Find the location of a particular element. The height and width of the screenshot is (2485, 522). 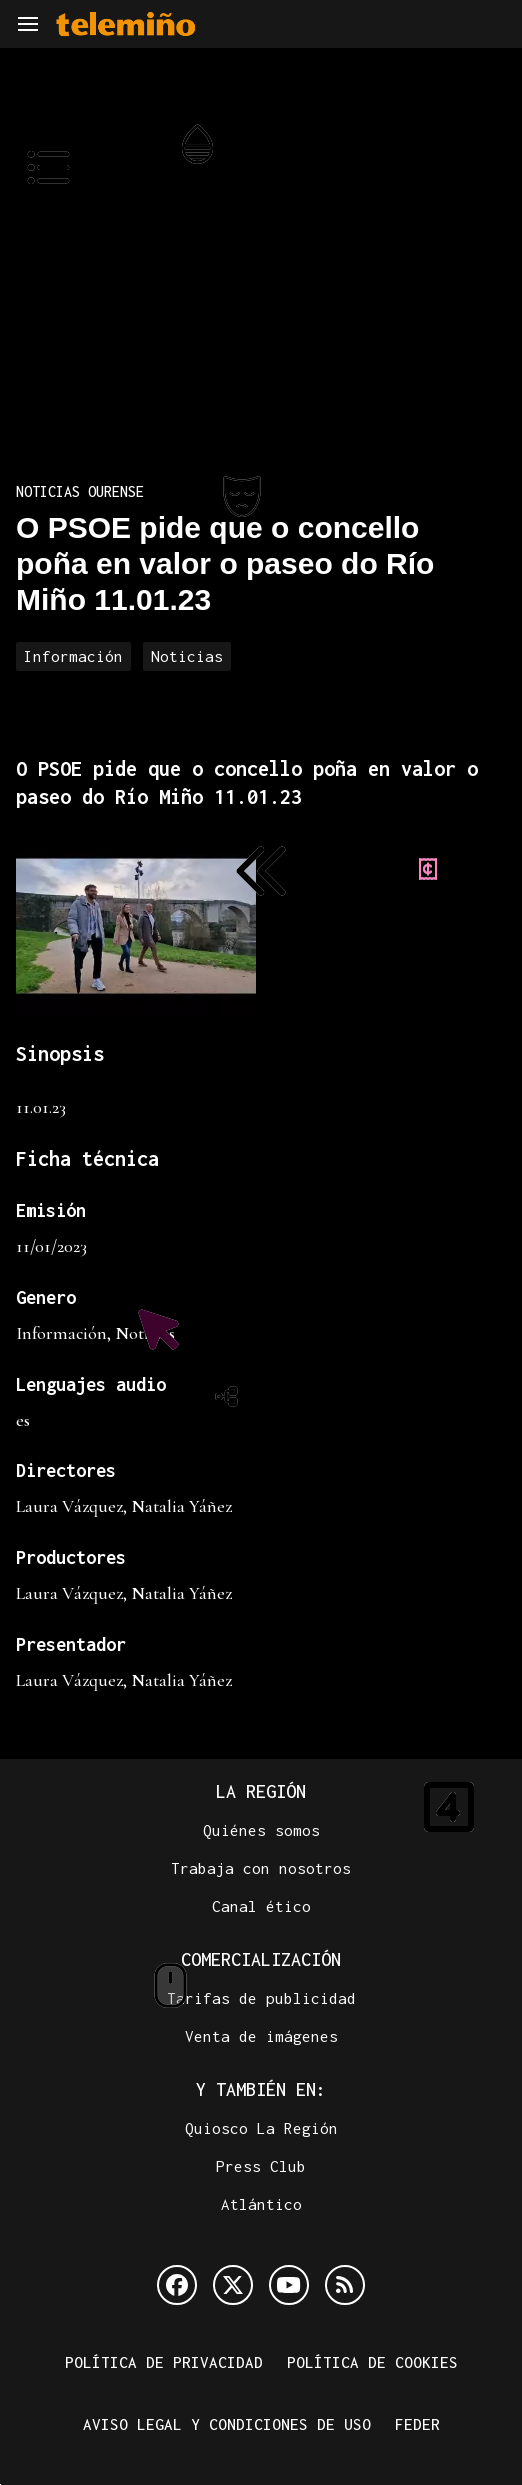

indicates sad or negative mood/emotion is located at coordinates (242, 495).